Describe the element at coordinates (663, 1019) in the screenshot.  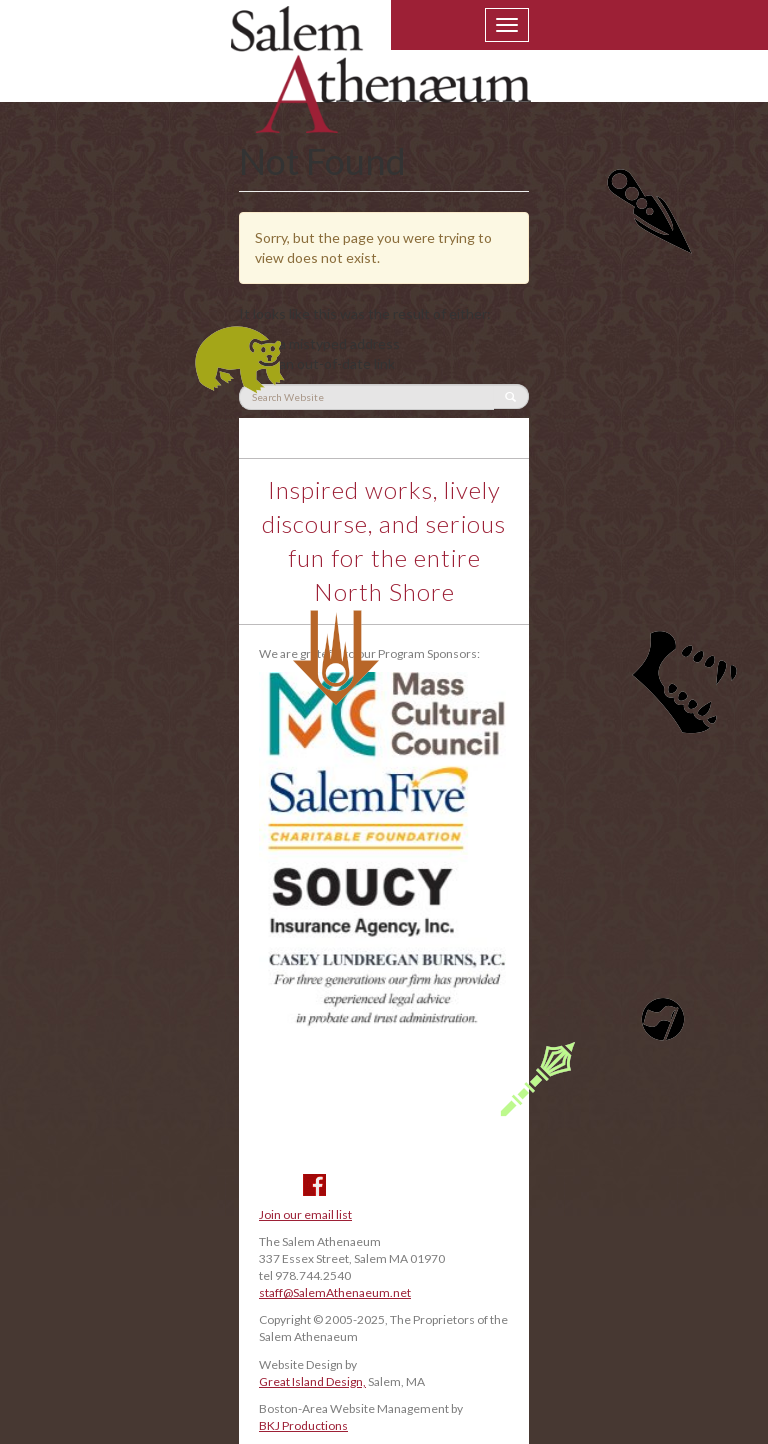
I see `flag or report content` at that location.